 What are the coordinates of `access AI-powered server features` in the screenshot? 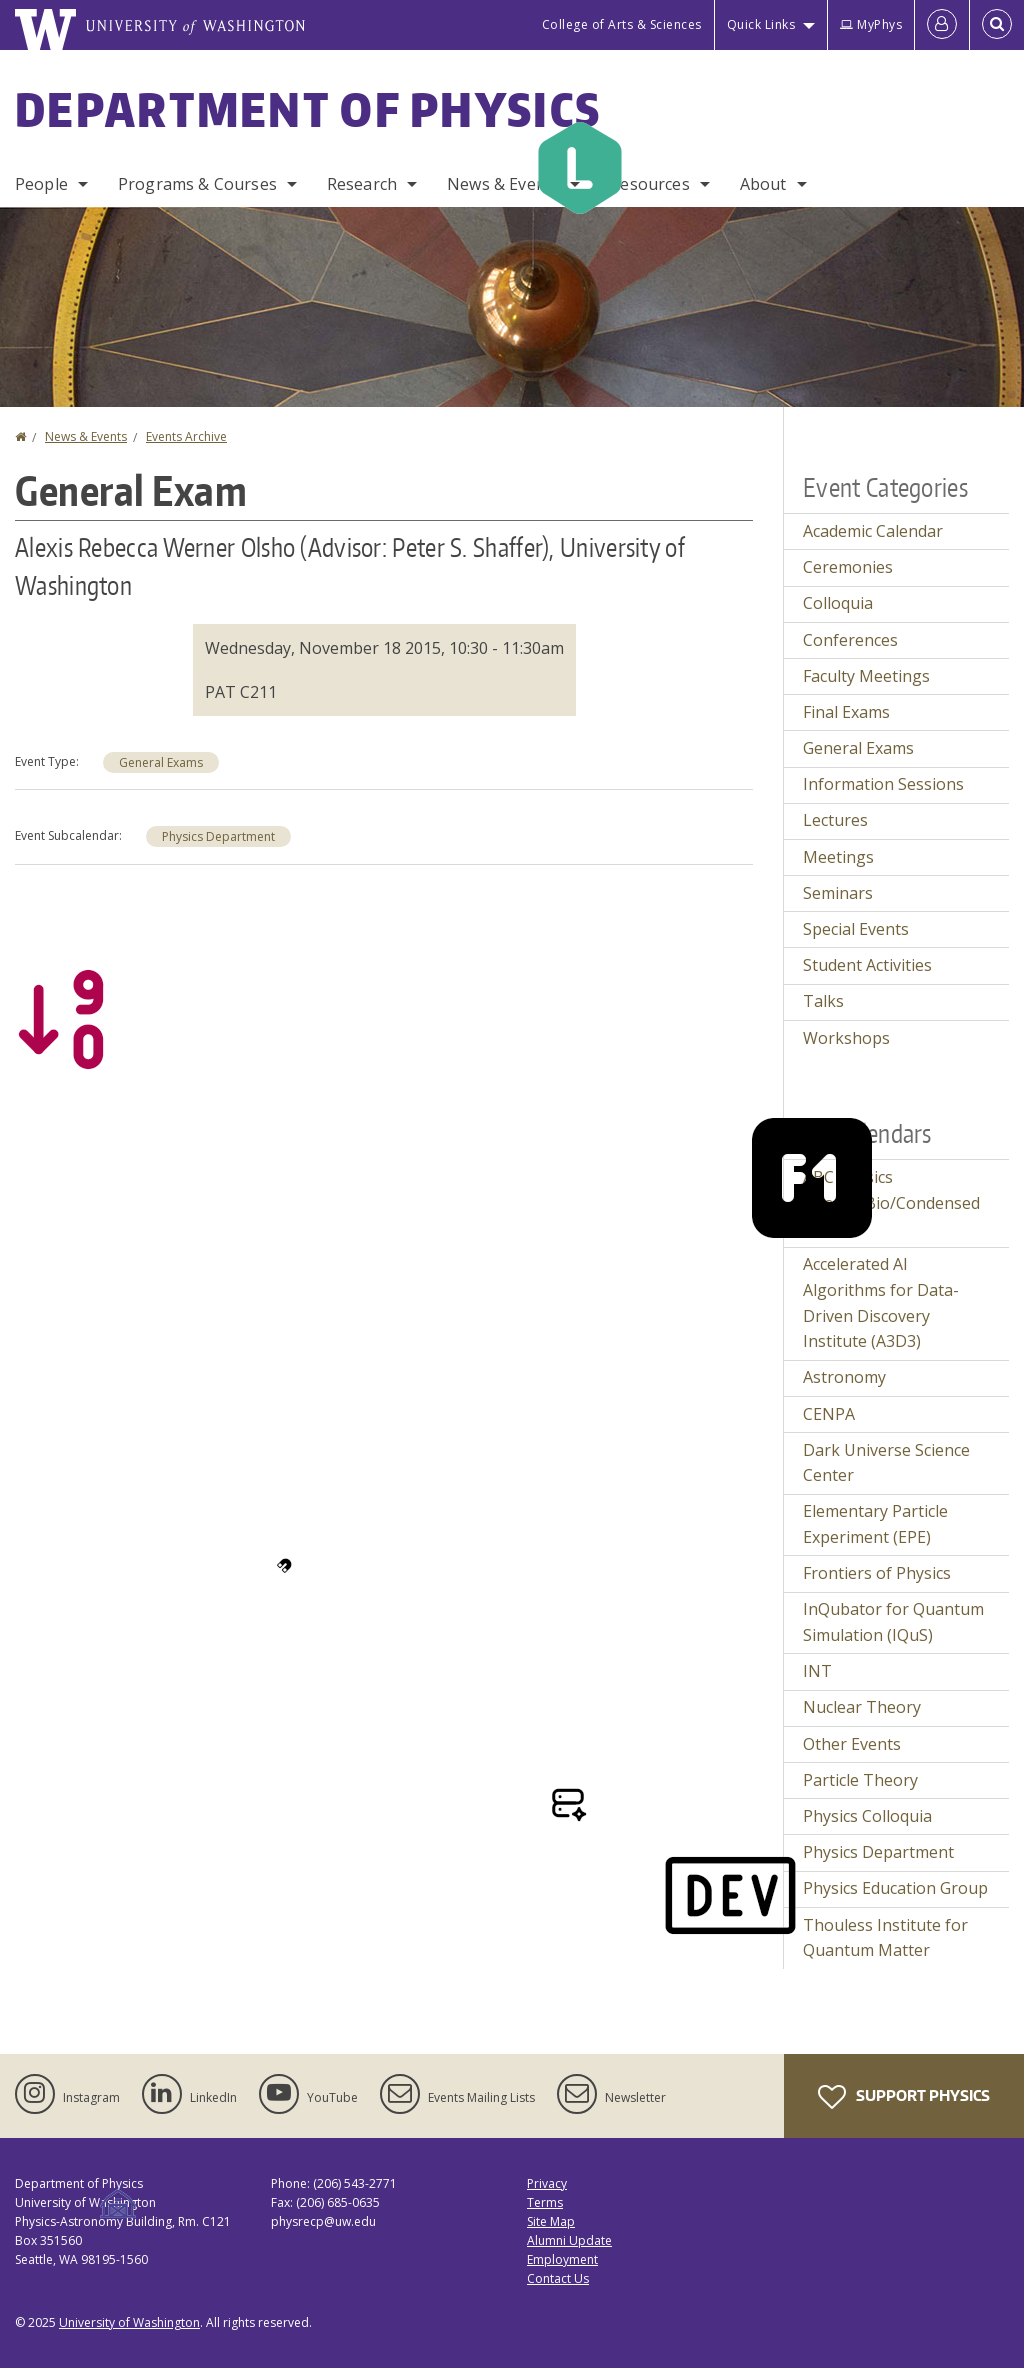 It's located at (568, 1803).